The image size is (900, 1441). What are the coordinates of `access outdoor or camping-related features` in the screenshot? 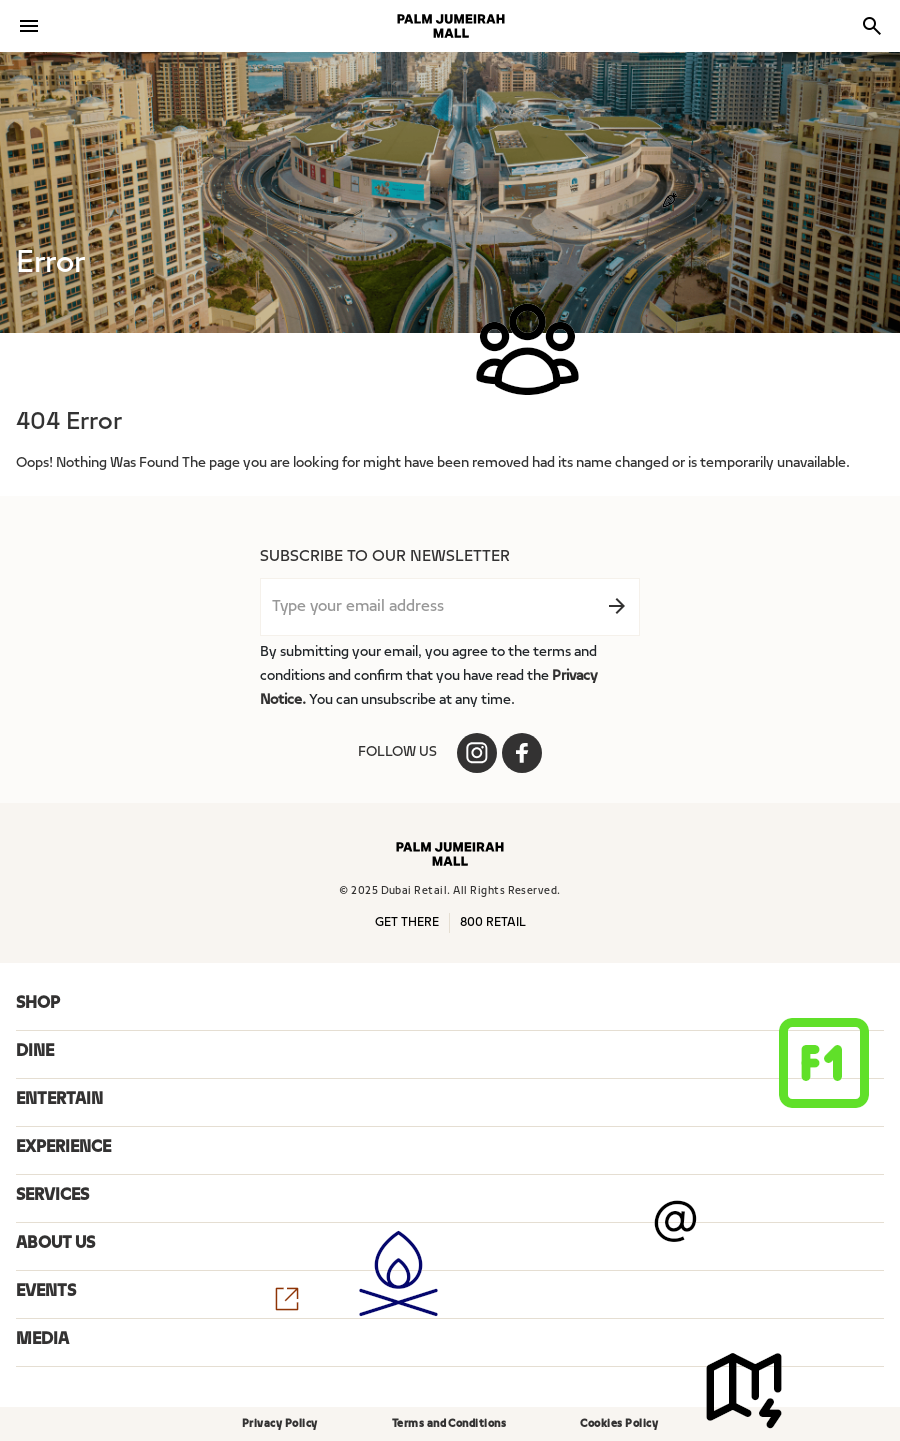 It's located at (398, 1273).